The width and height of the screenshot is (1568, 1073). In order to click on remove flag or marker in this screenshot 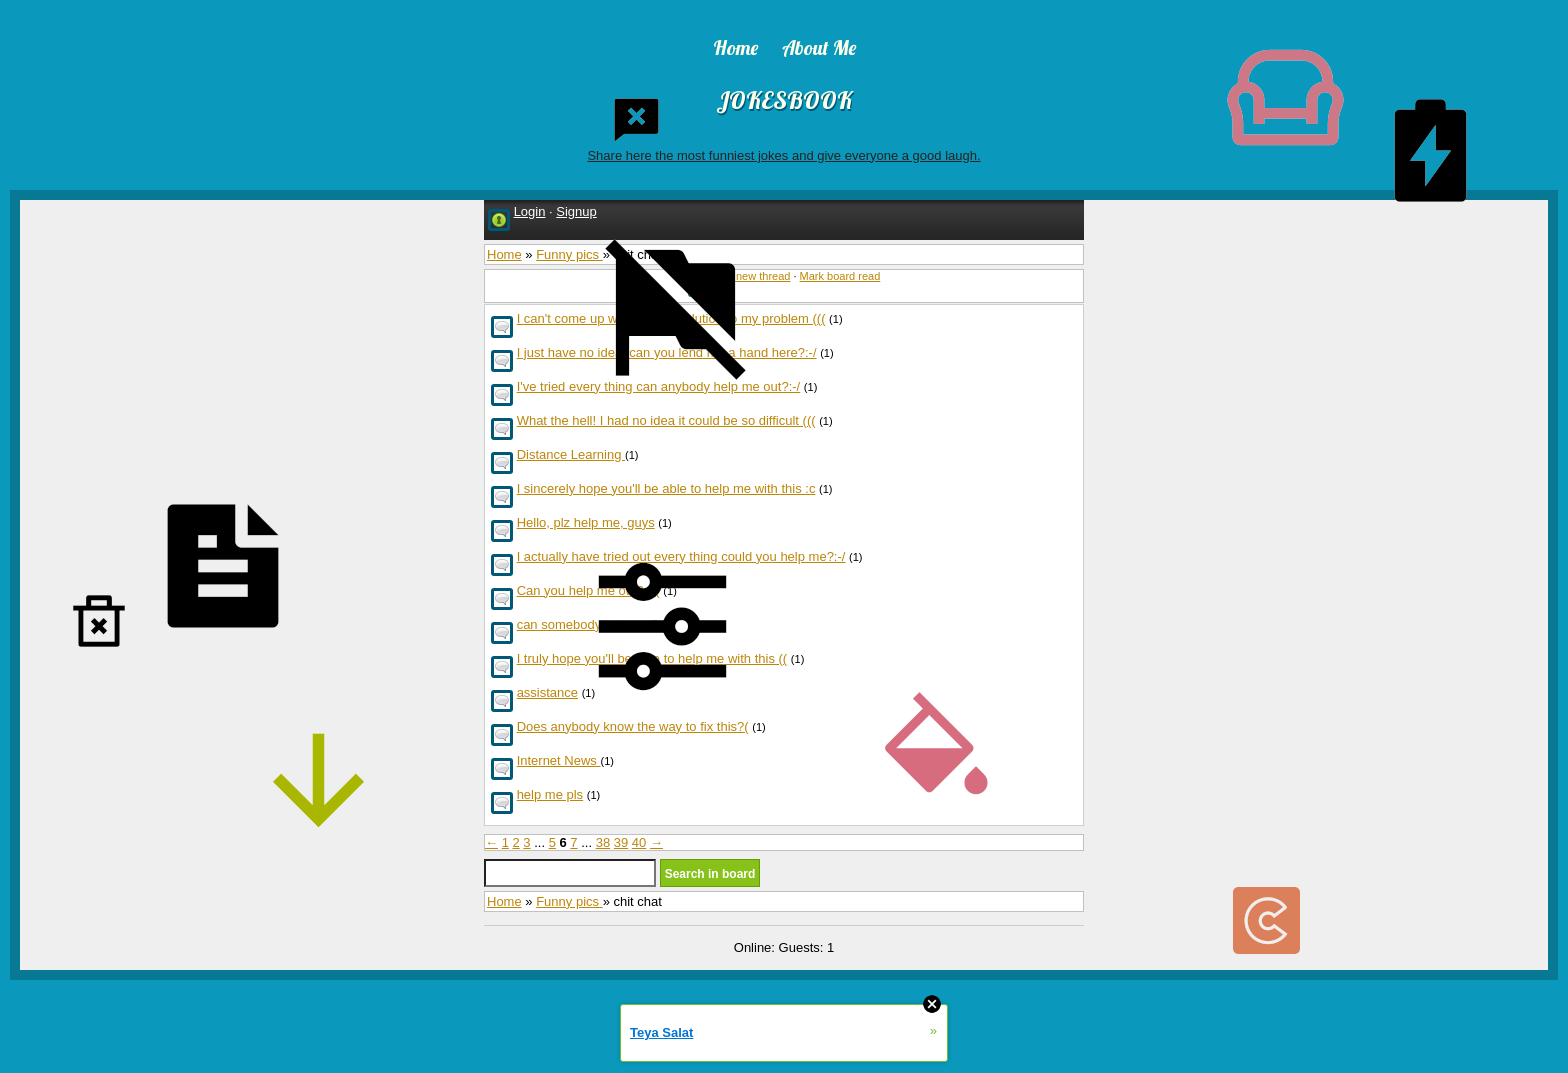, I will do `click(675, 309)`.